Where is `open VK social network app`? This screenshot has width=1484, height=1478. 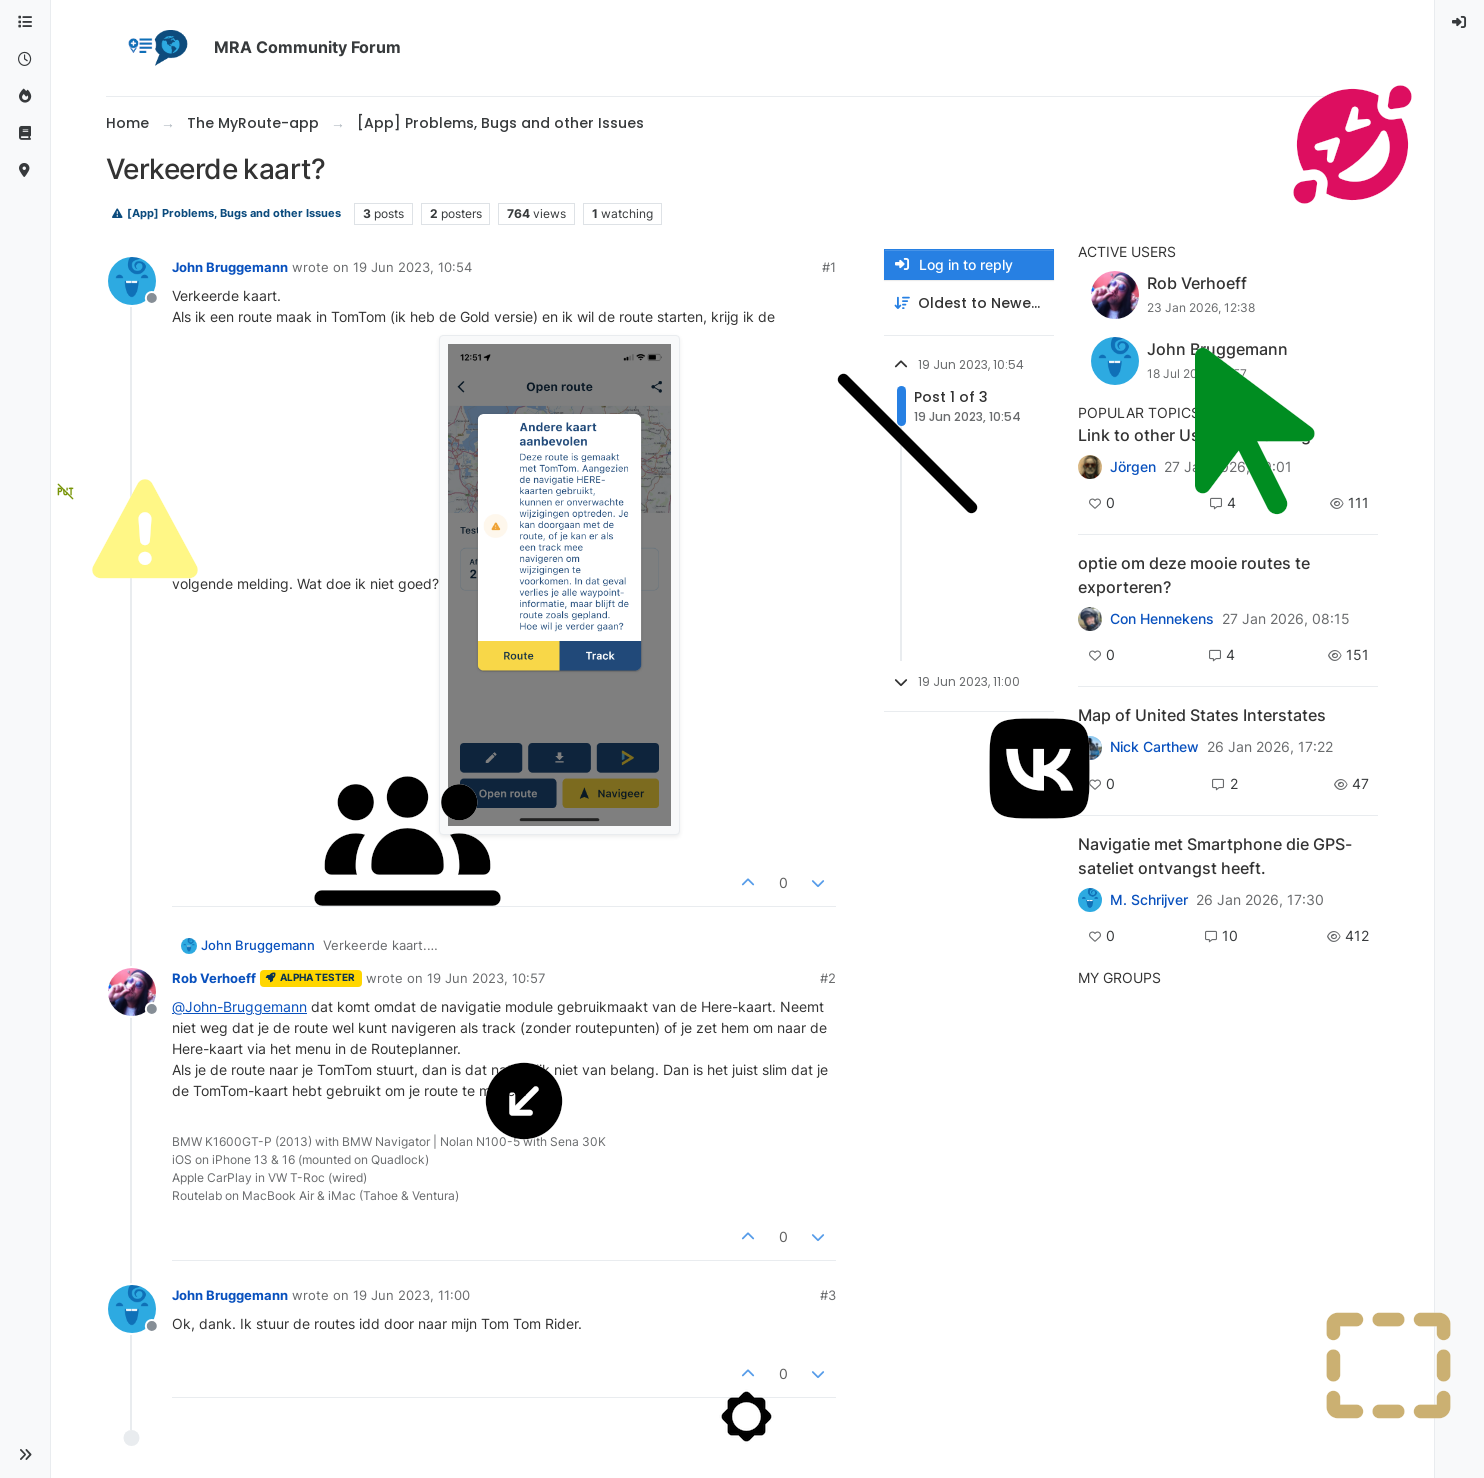 open VK social network app is located at coordinates (1039, 768).